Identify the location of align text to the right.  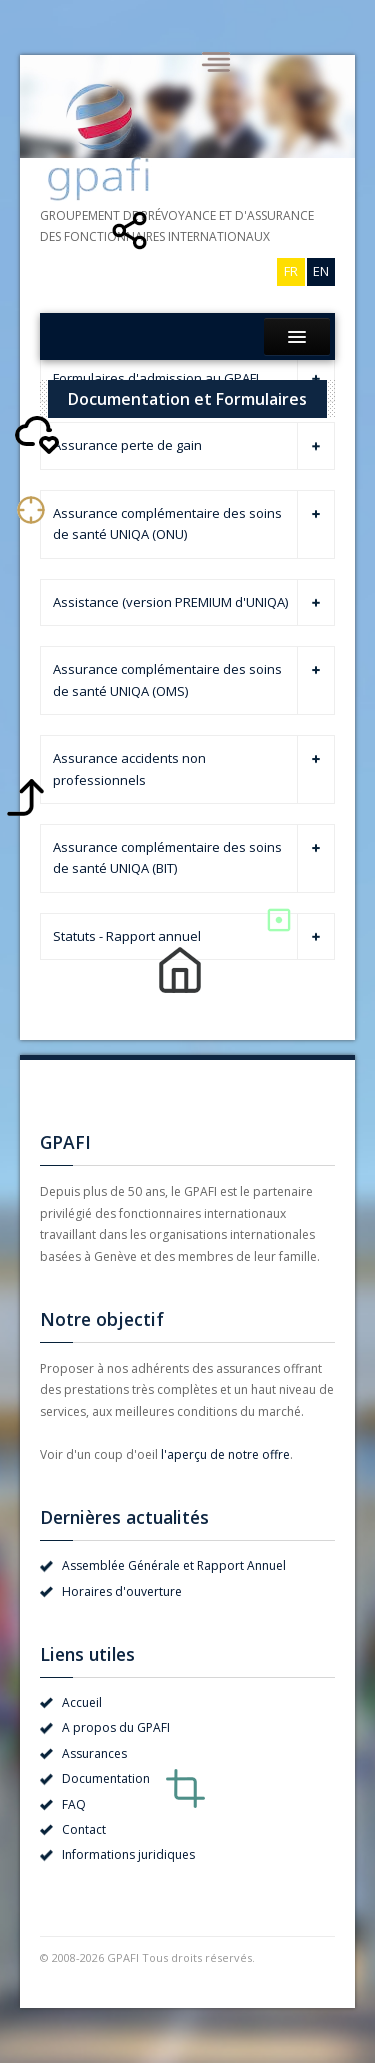
(216, 62).